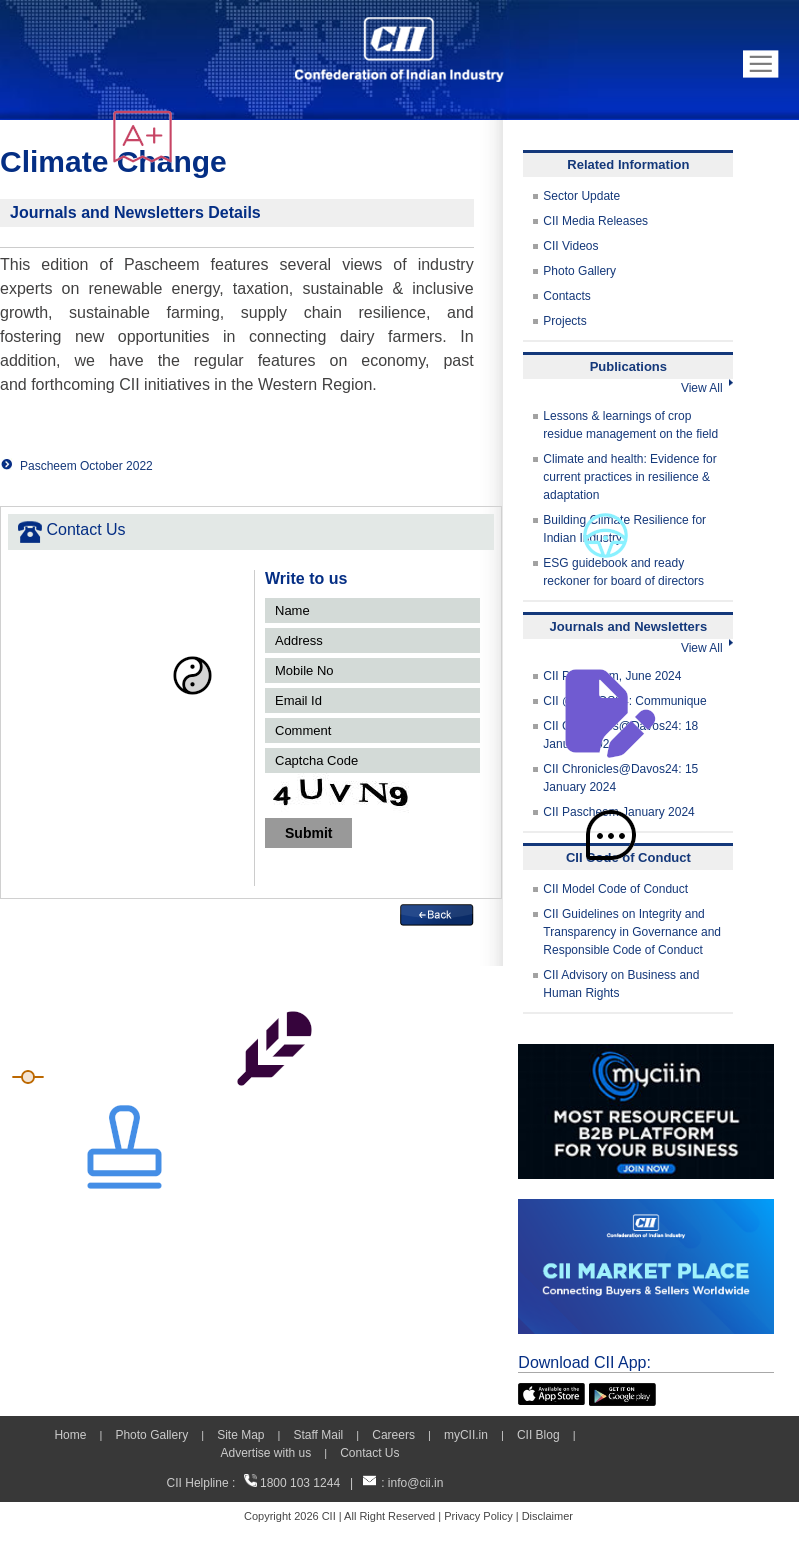 This screenshot has width=799, height=1542. Describe the element at coordinates (124, 1148) in the screenshot. I see `apply a stamp or seal to a document` at that location.